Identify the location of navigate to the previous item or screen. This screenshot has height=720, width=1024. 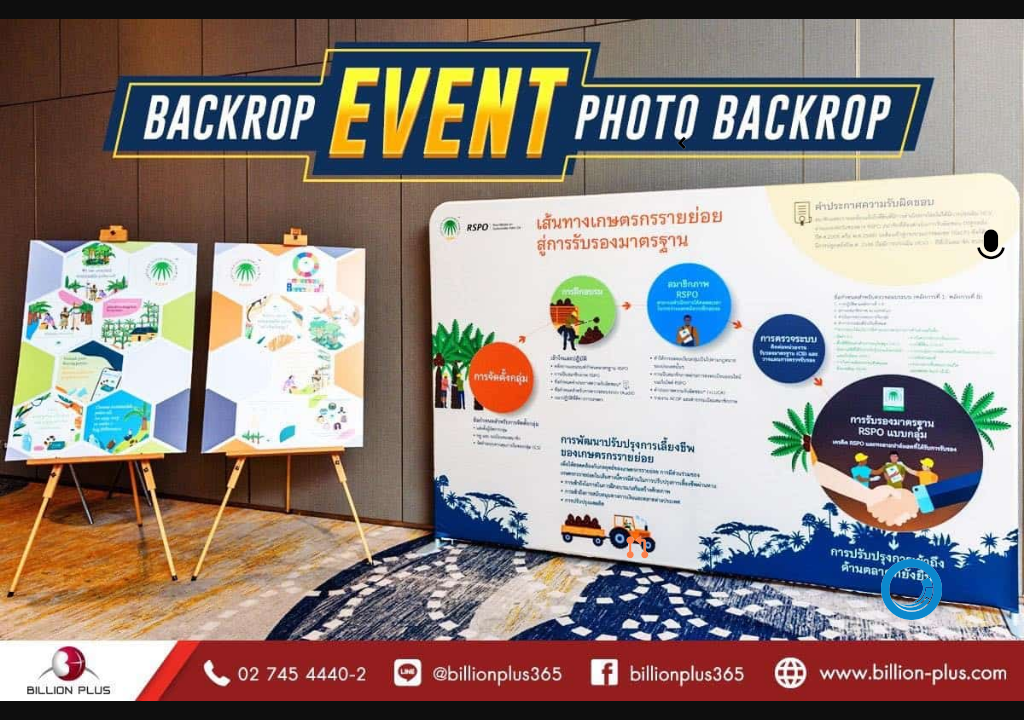
(682, 143).